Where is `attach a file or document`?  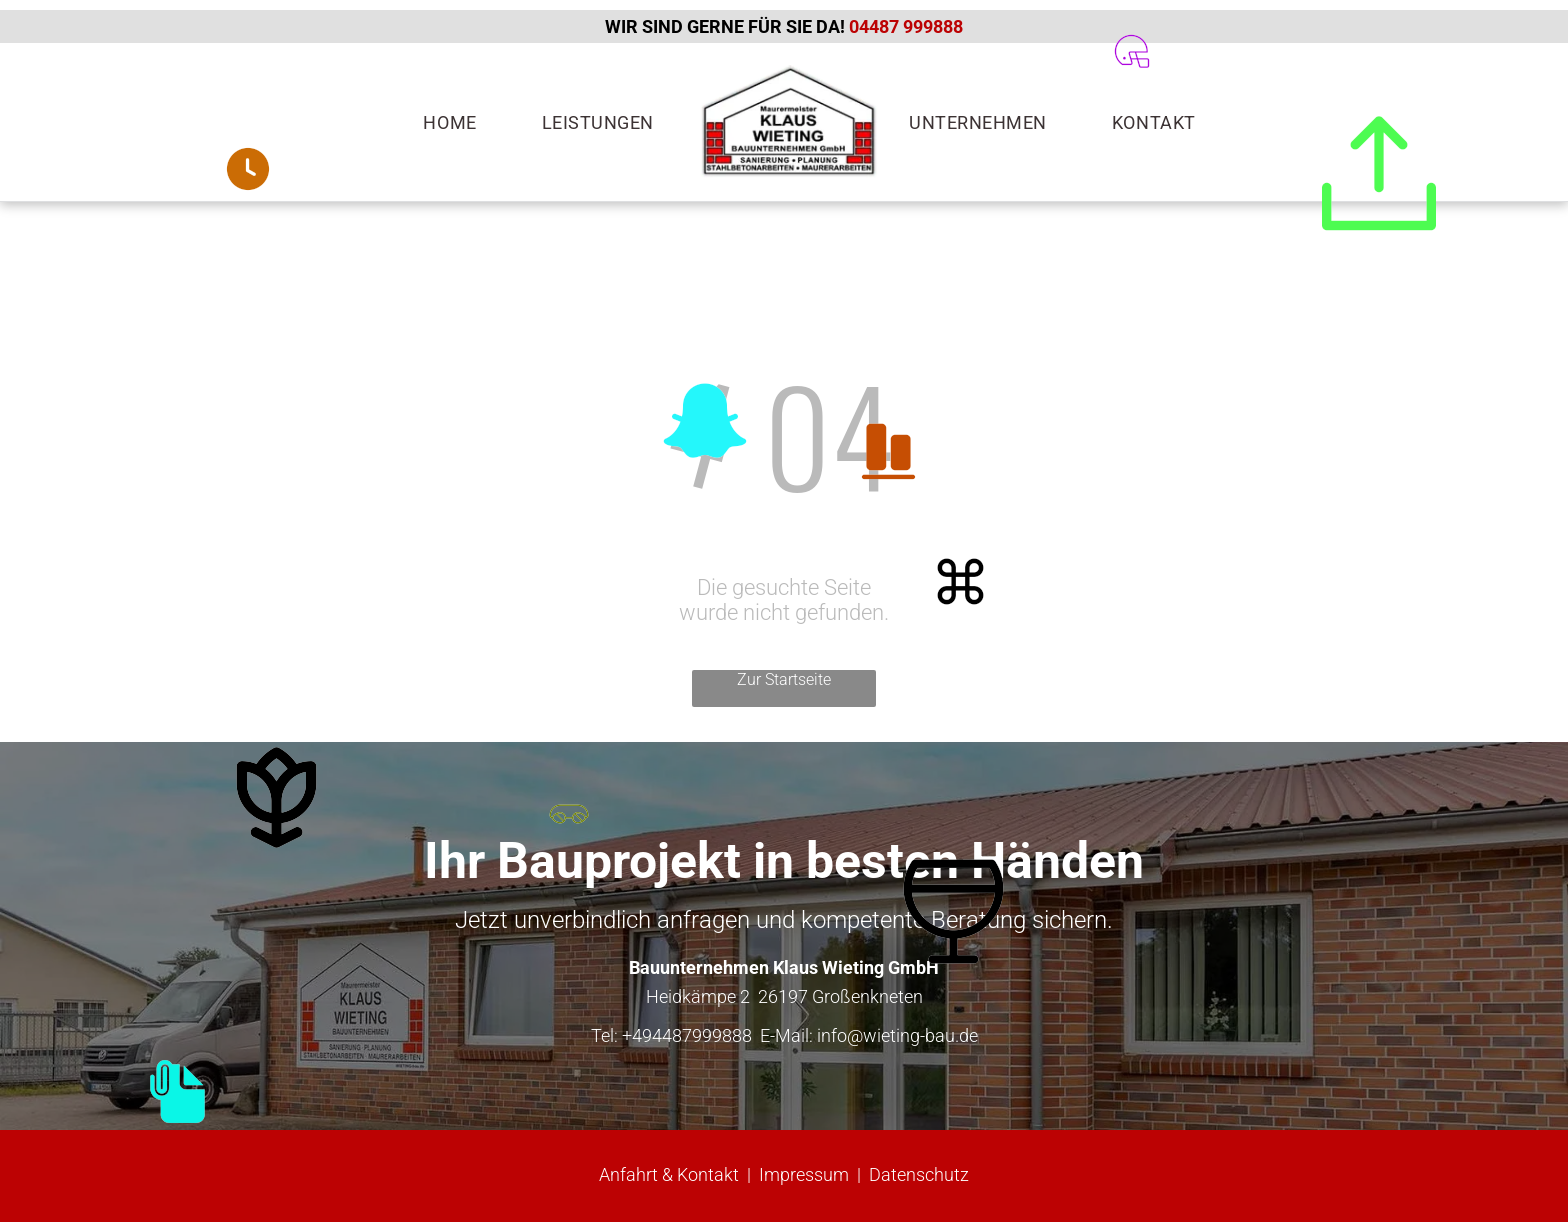
attach a file or document is located at coordinates (177, 1091).